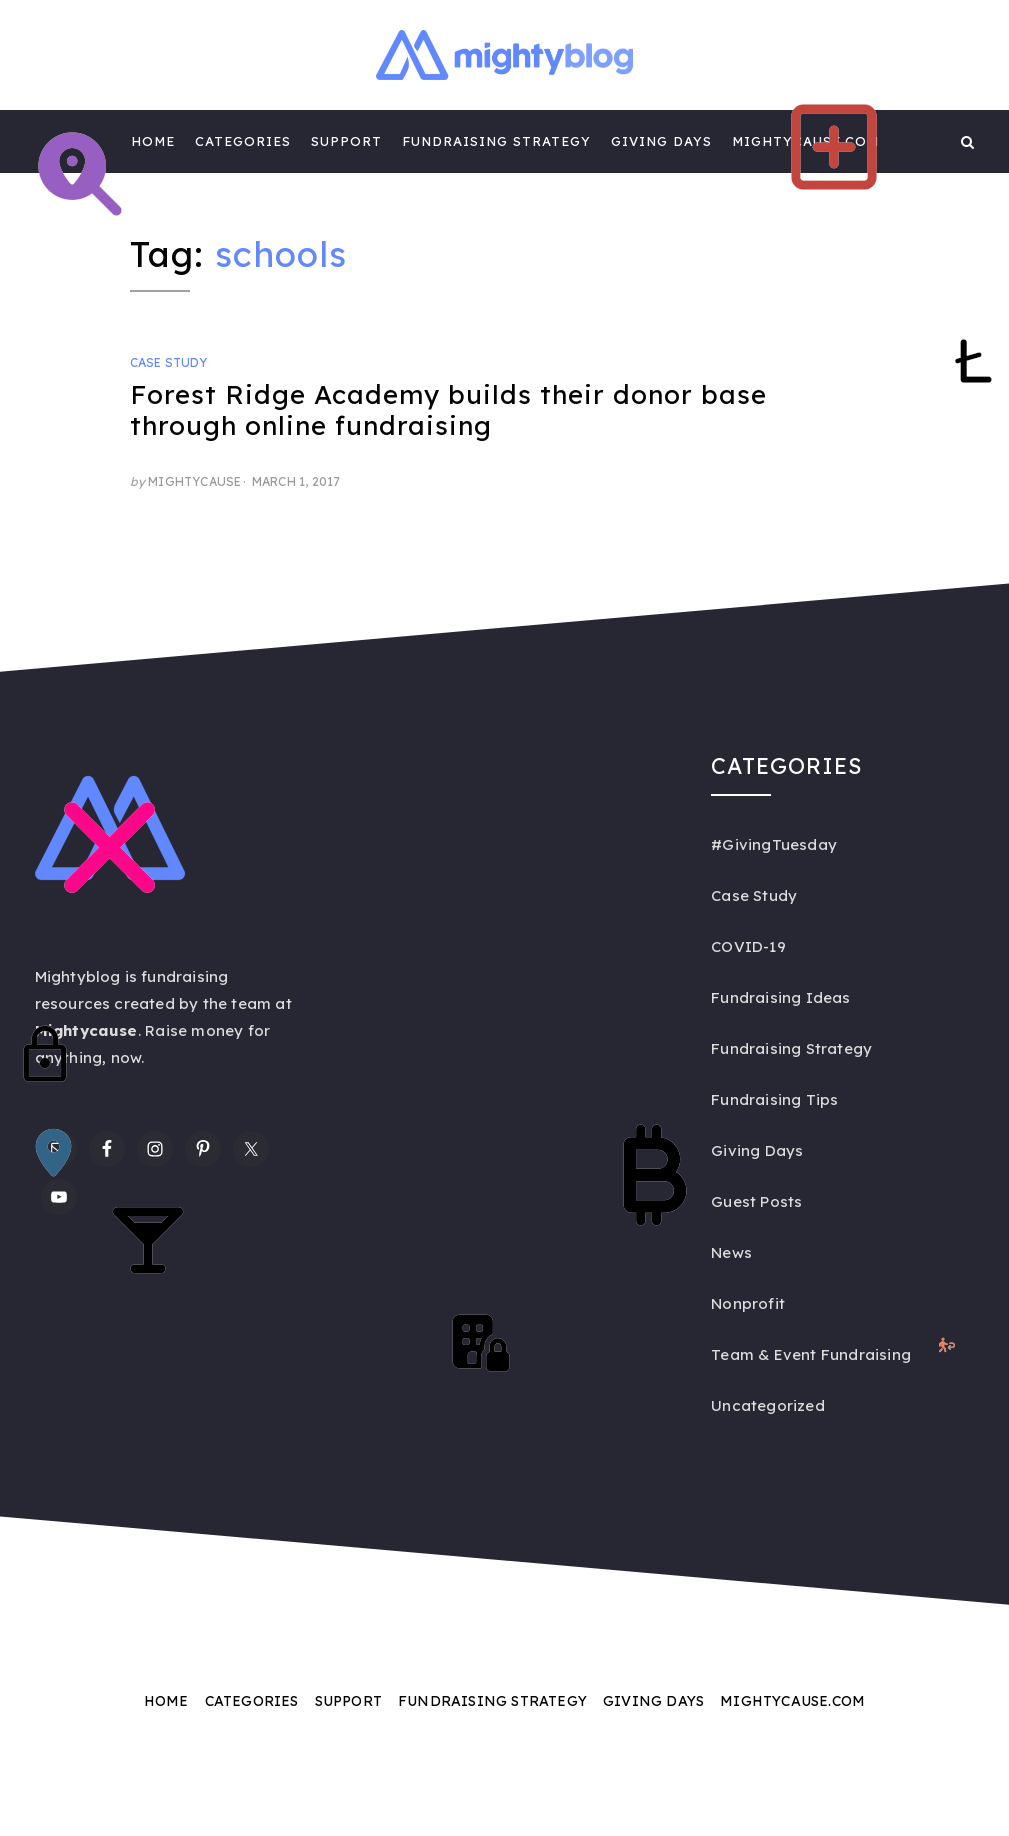 This screenshot has width=1009, height=1836. Describe the element at coordinates (53, 1152) in the screenshot. I see `view current location on map` at that location.